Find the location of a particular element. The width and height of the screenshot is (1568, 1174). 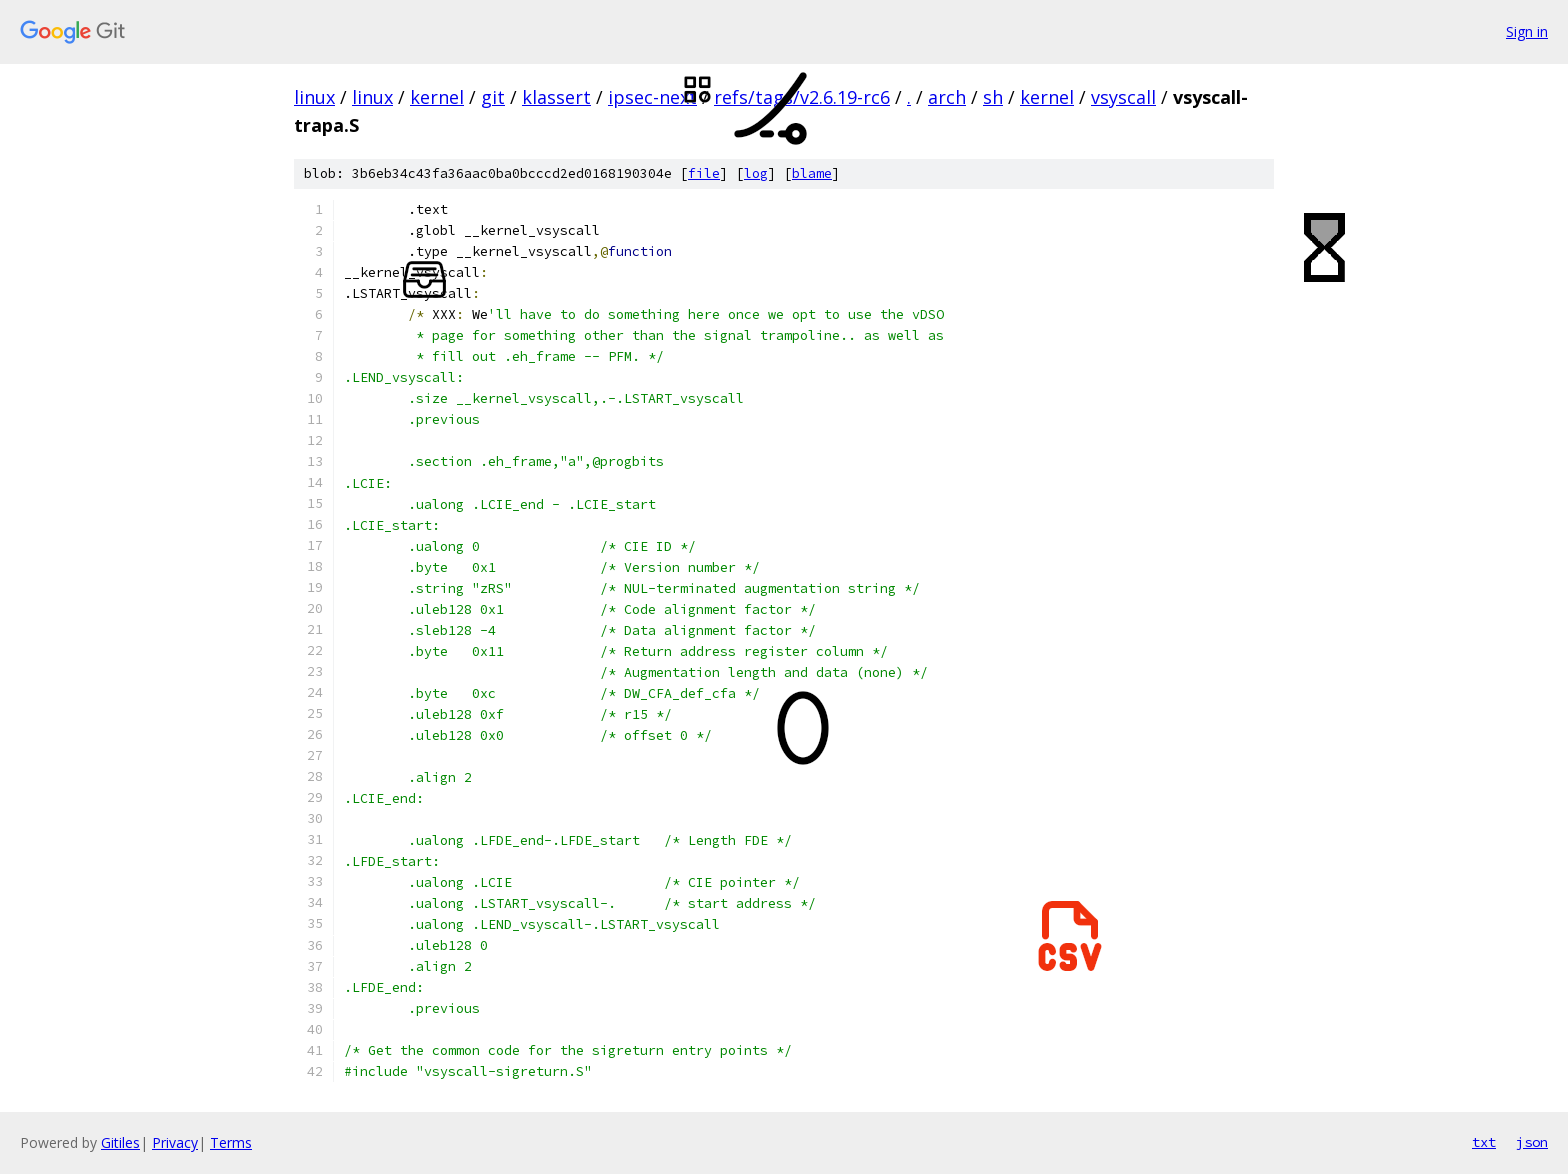

indicates a CSV file type is located at coordinates (1070, 936).